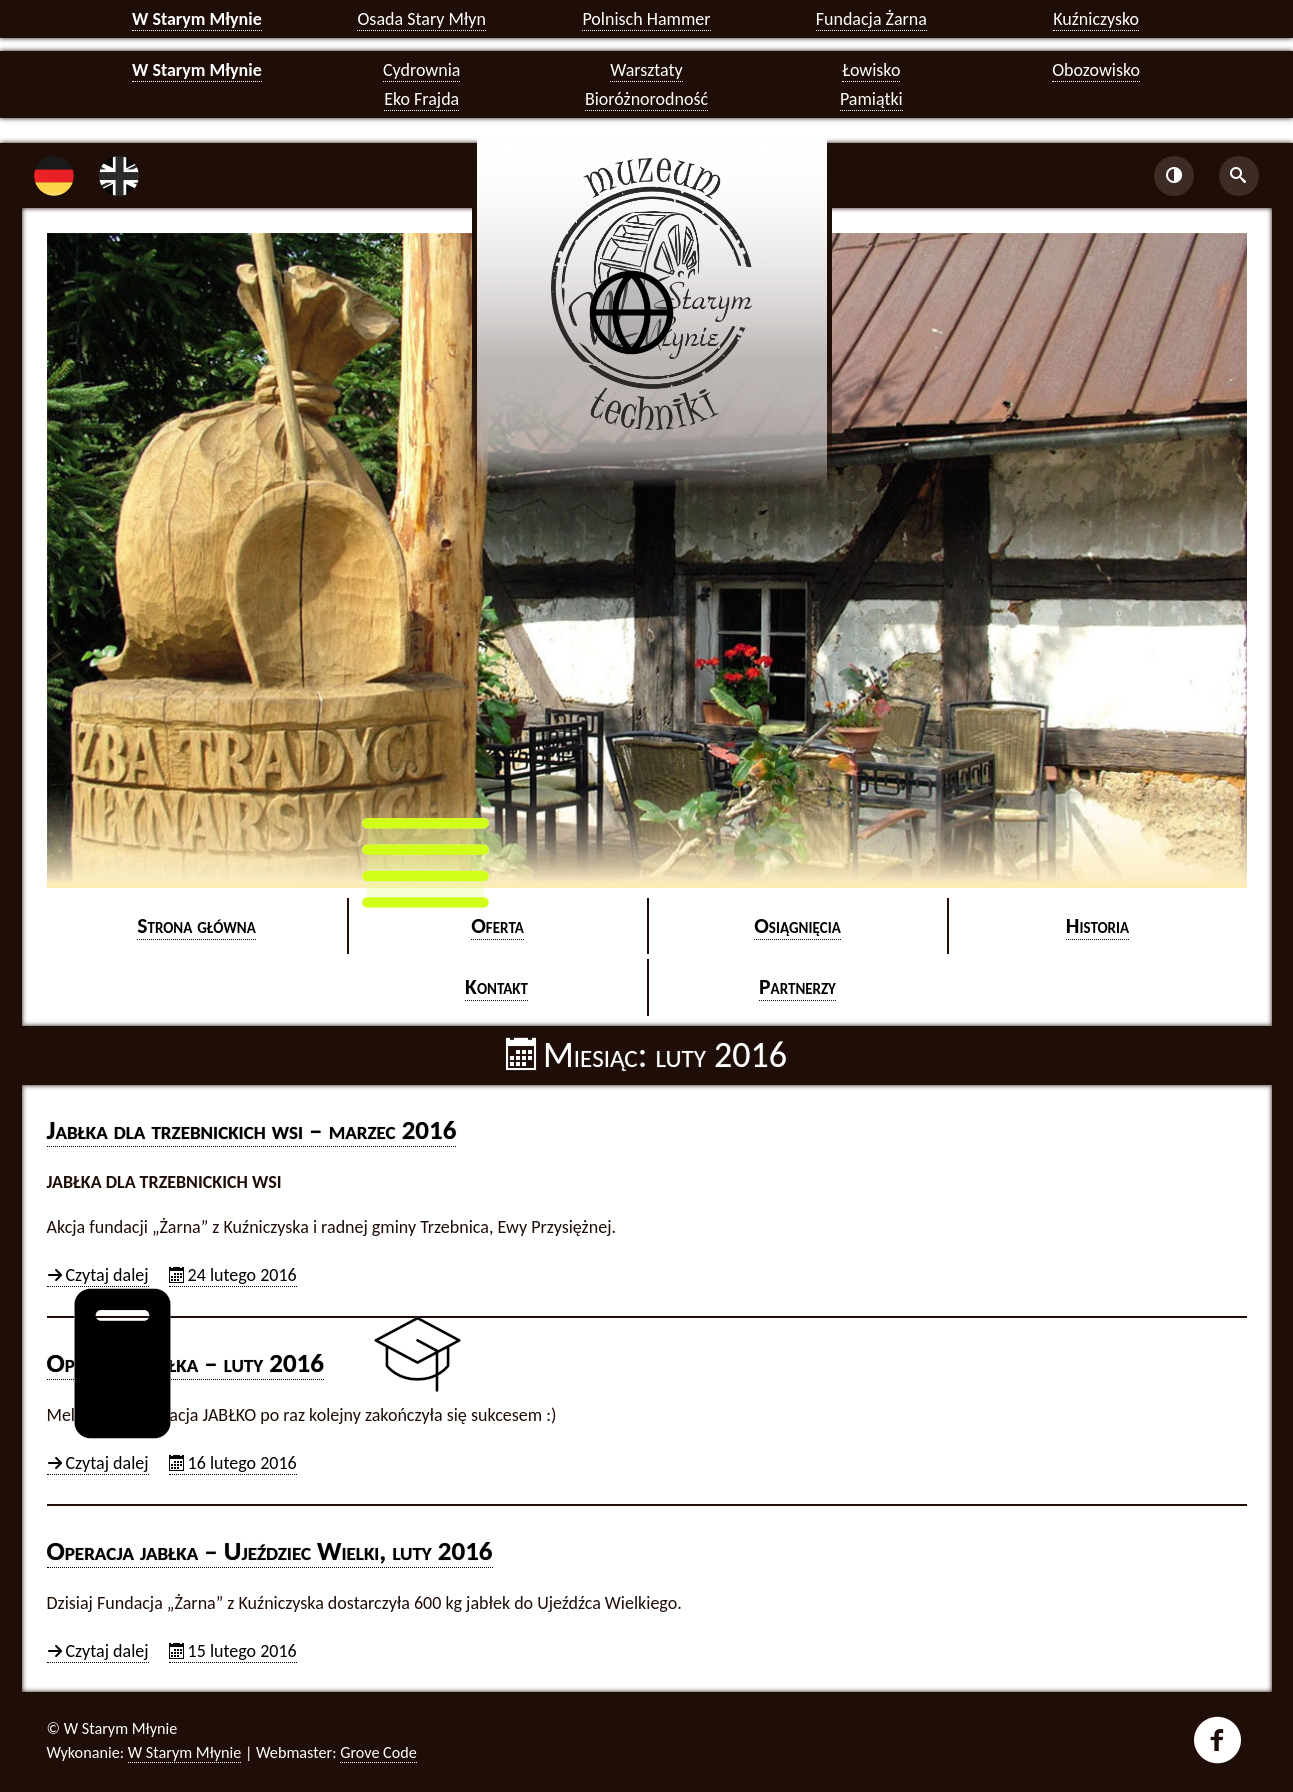  Describe the element at coordinates (631, 312) in the screenshot. I see `switch to global or worldwide view` at that location.